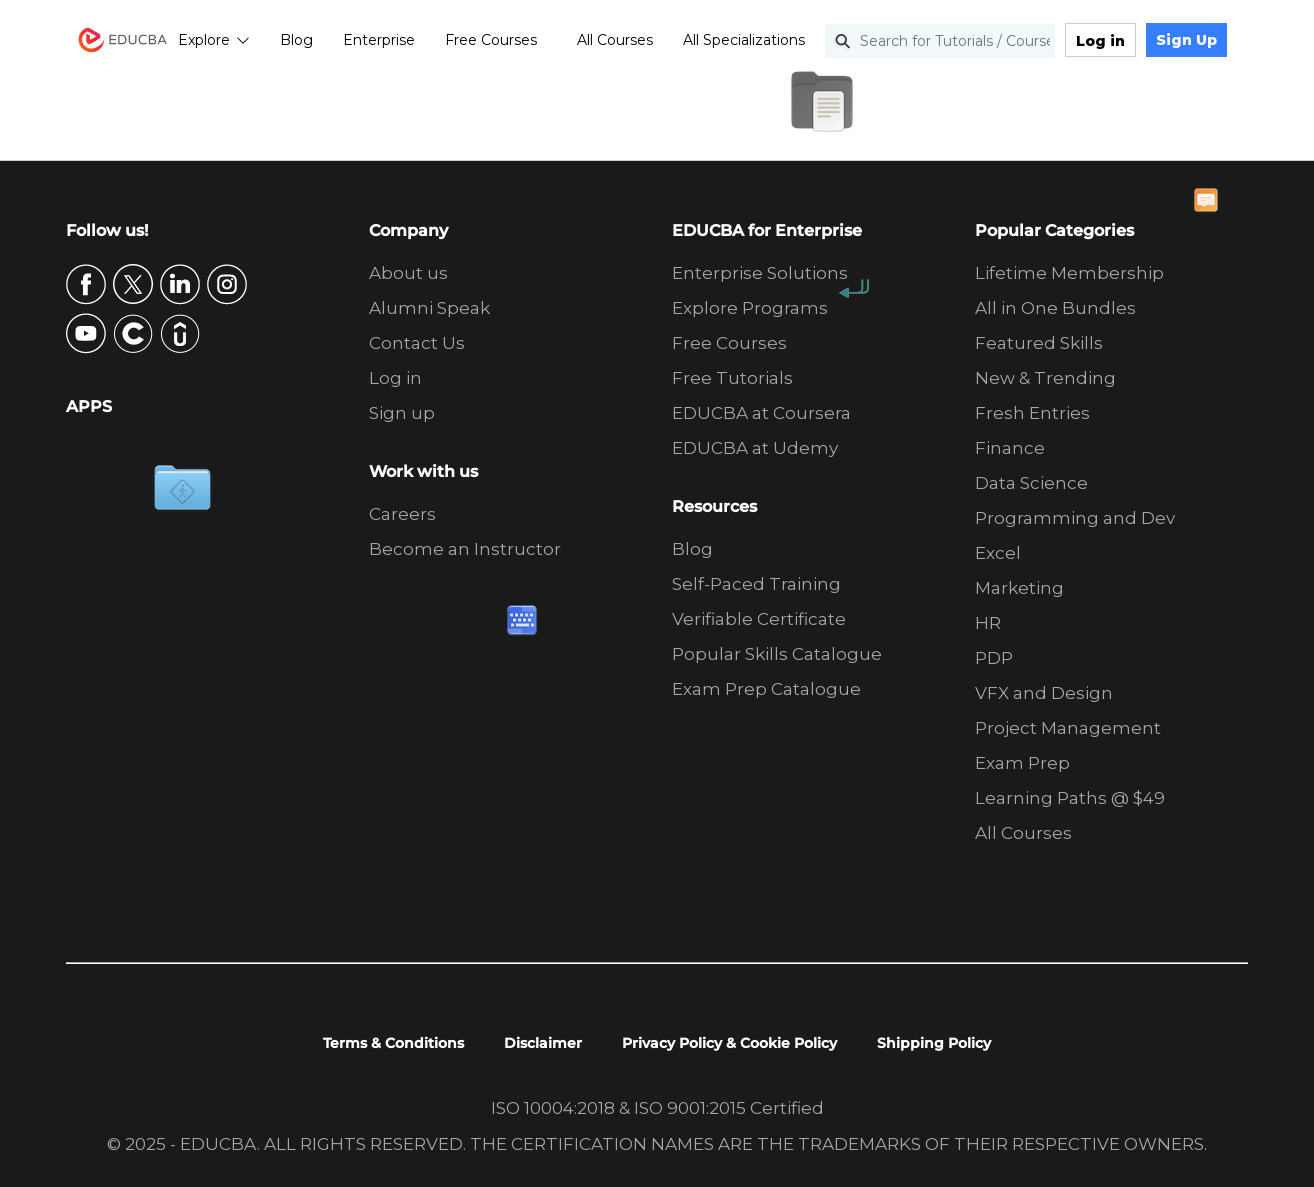 This screenshot has width=1314, height=1187. Describe the element at coordinates (822, 100) in the screenshot. I see `open a file from folder` at that location.